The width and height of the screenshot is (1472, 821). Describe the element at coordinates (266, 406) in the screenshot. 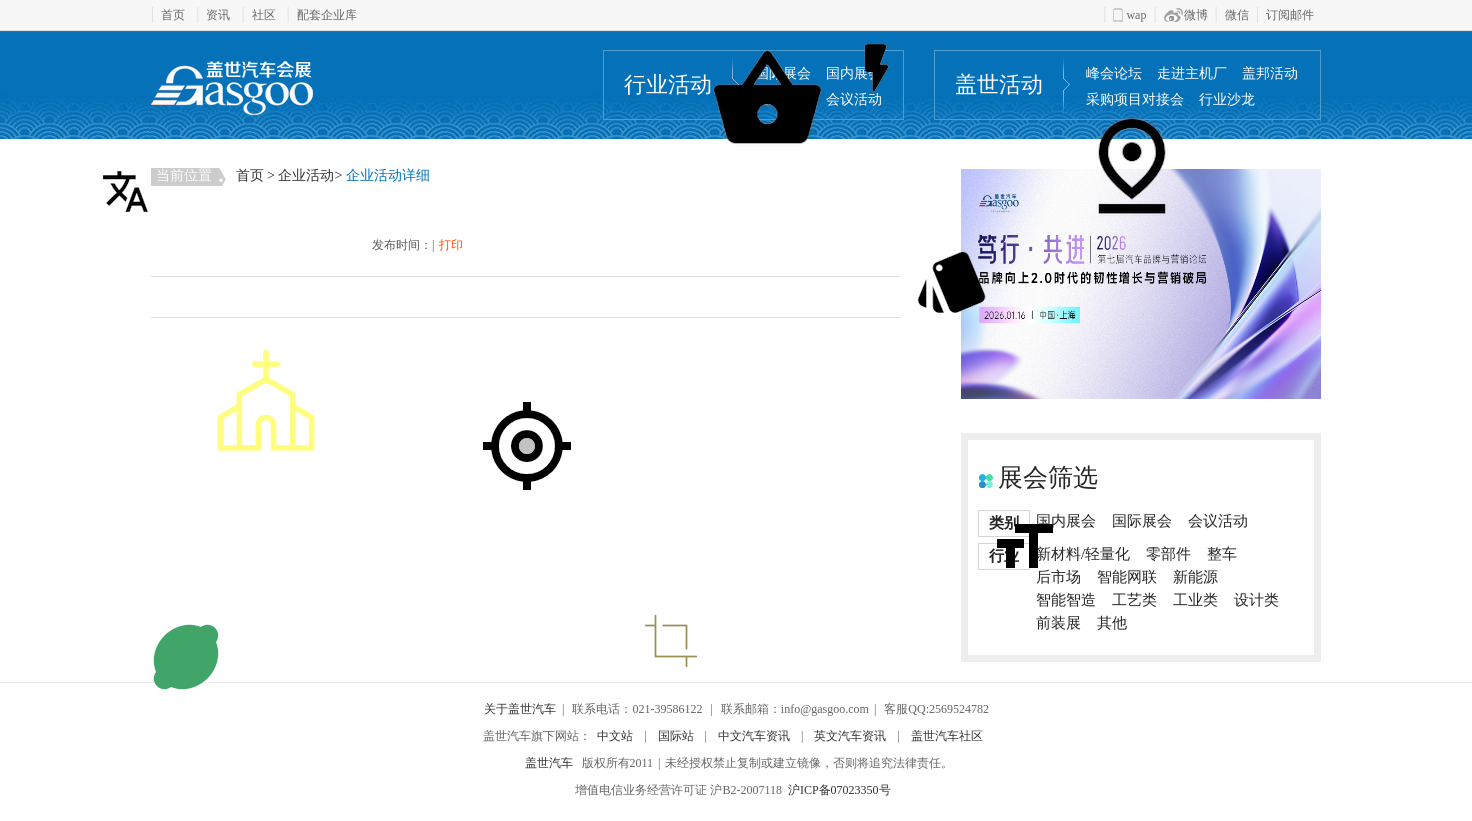

I see `indicates a nearby church or place of worship` at that location.